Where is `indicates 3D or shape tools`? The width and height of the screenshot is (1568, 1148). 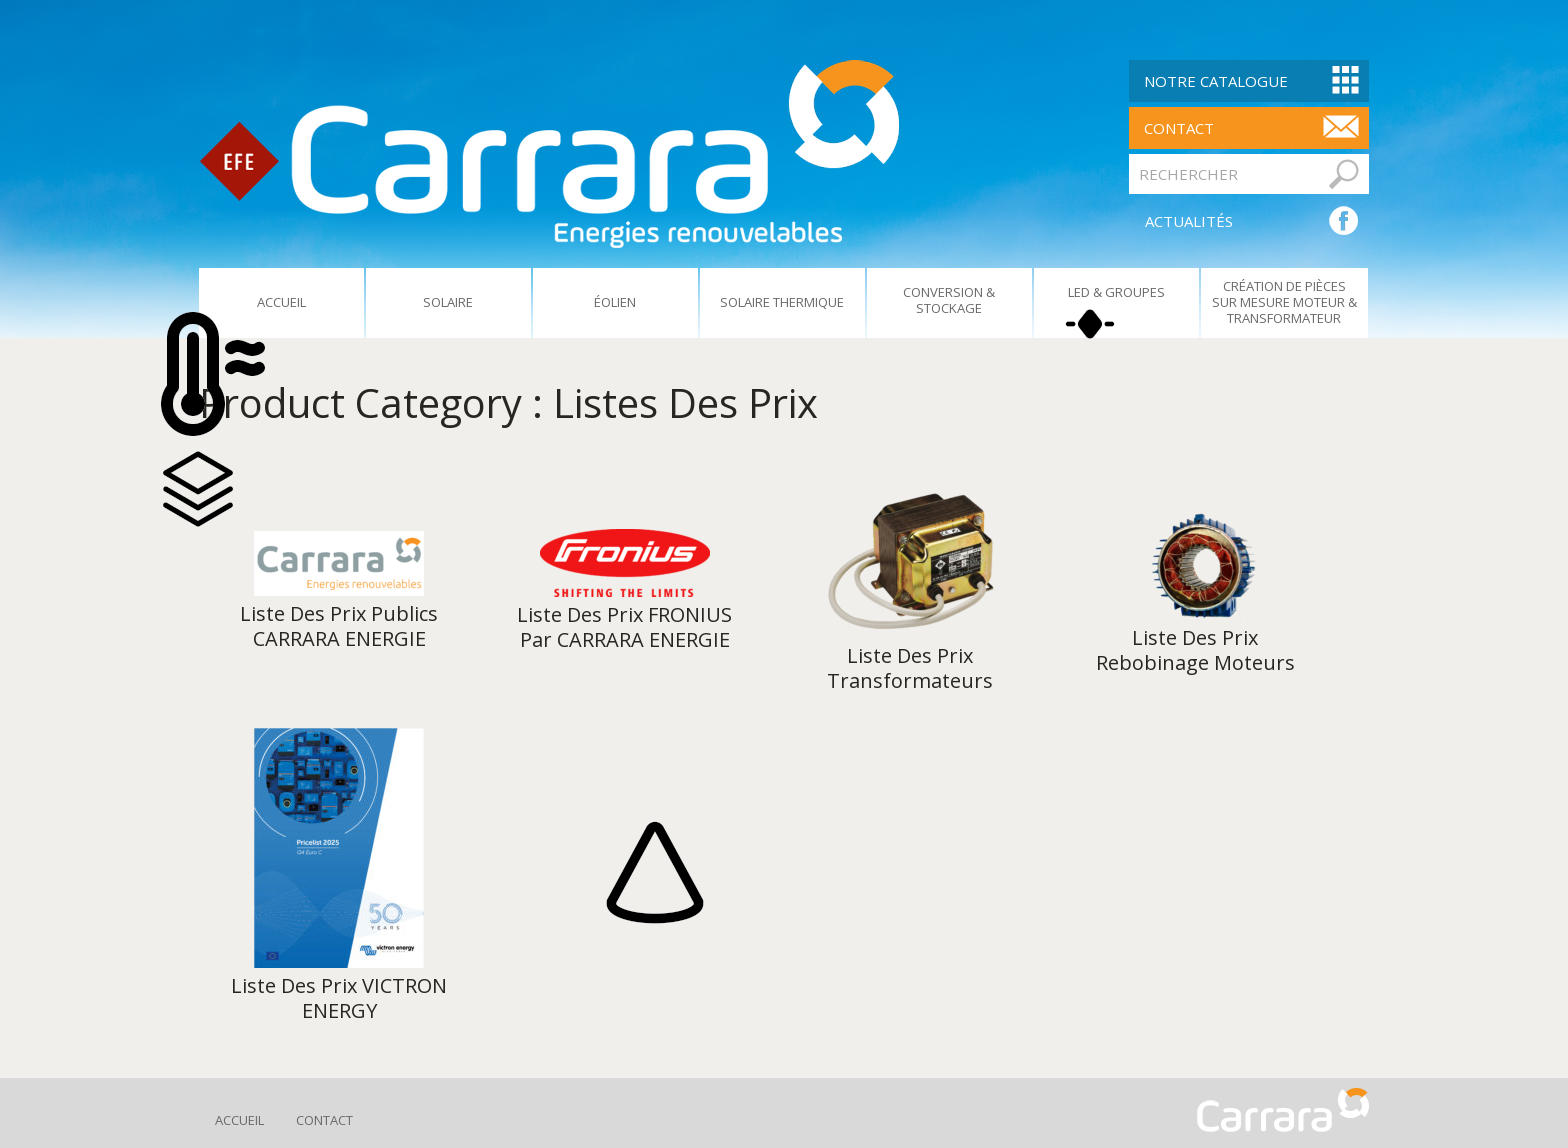 indicates 3D or shape tools is located at coordinates (655, 875).